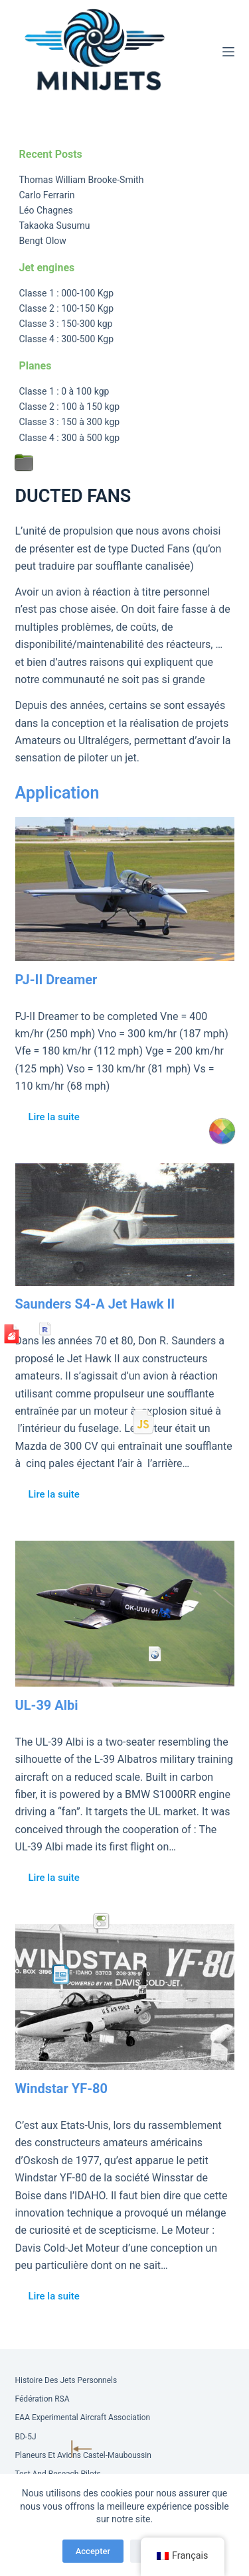 This screenshot has width=249, height=2576. Describe the element at coordinates (155, 1653) in the screenshot. I see `an HTML or web page file` at that location.